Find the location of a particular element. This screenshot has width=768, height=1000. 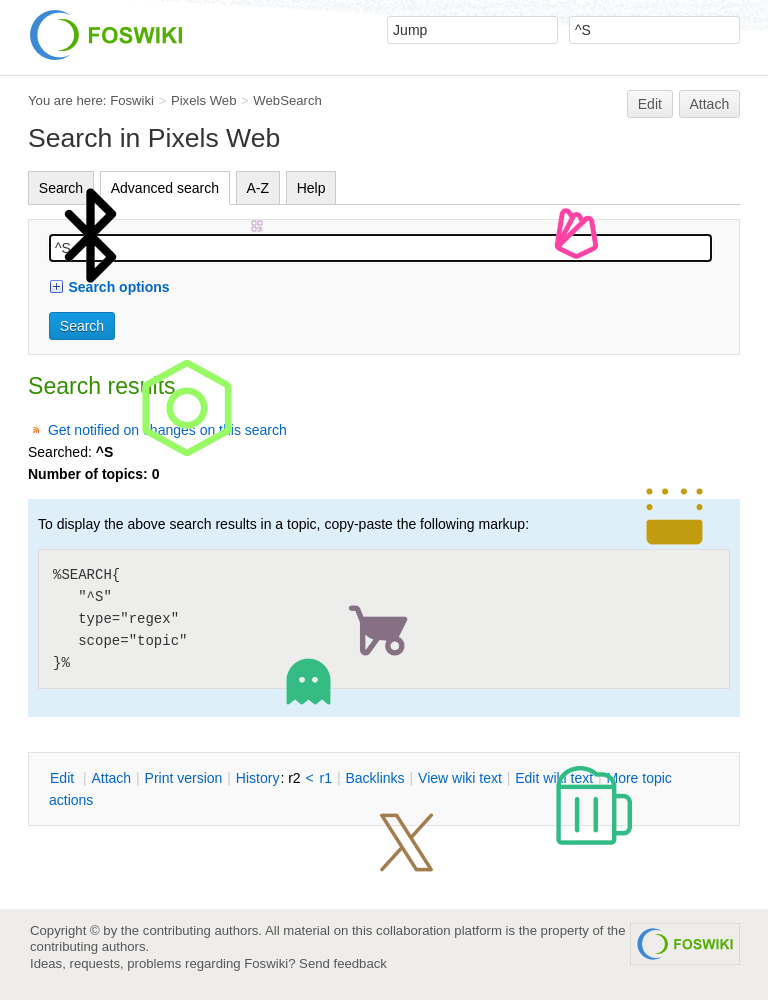

view nearby bars or breweries is located at coordinates (589, 808).